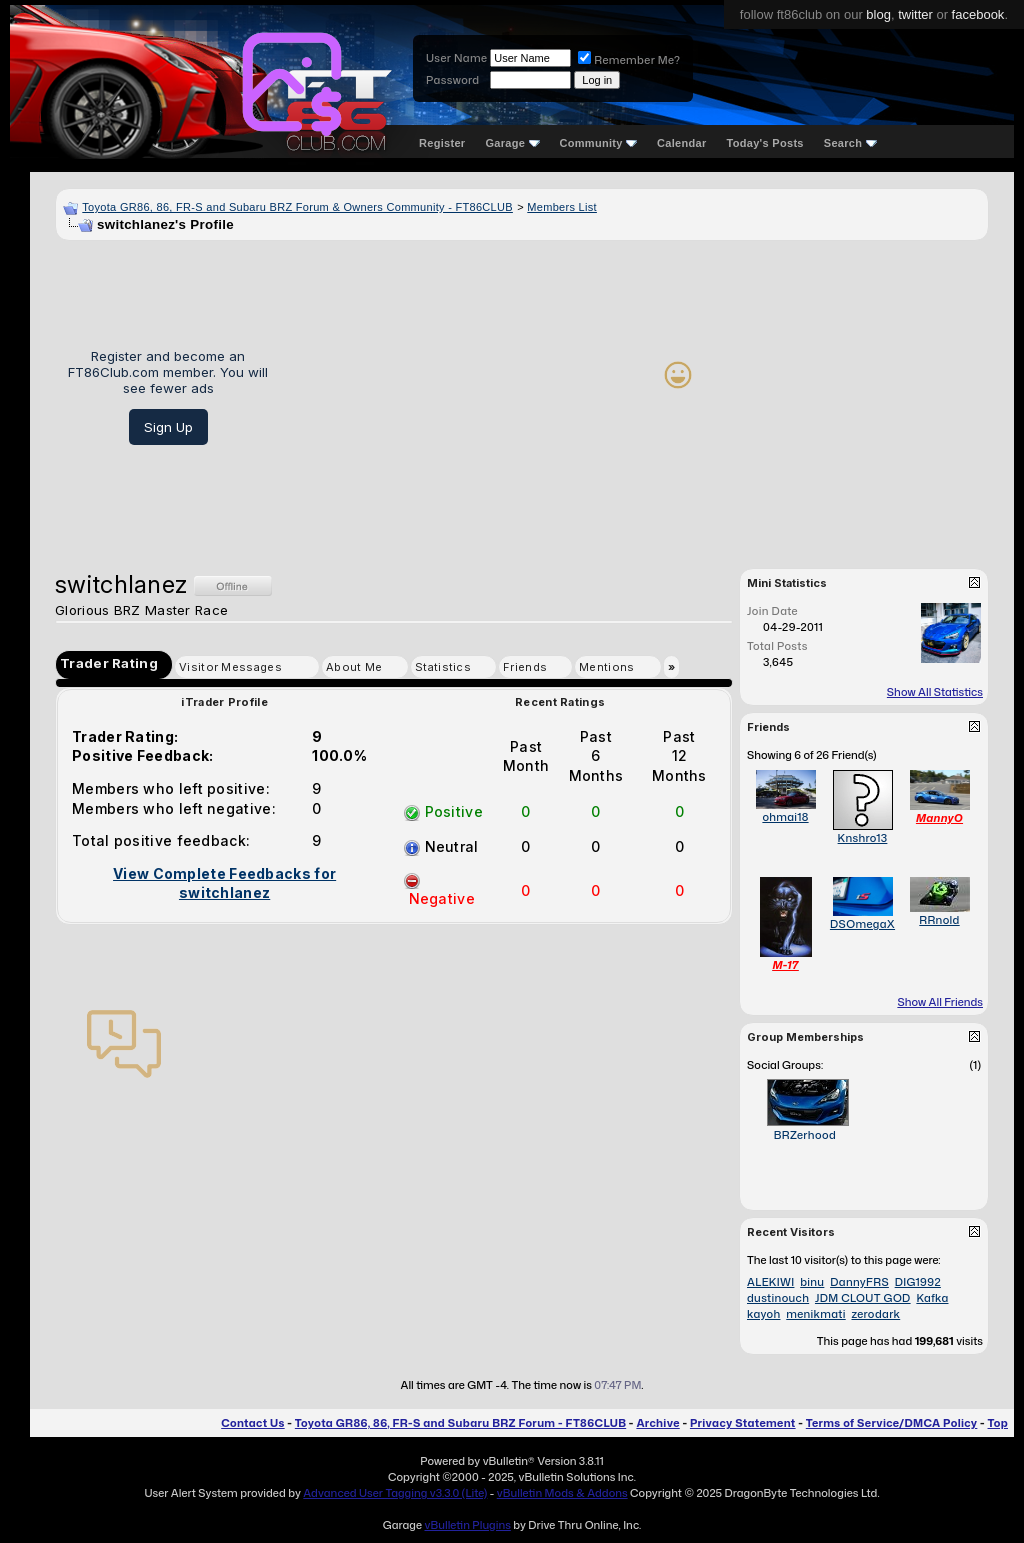  I want to click on add a reaction to a message, so click(678, 375).